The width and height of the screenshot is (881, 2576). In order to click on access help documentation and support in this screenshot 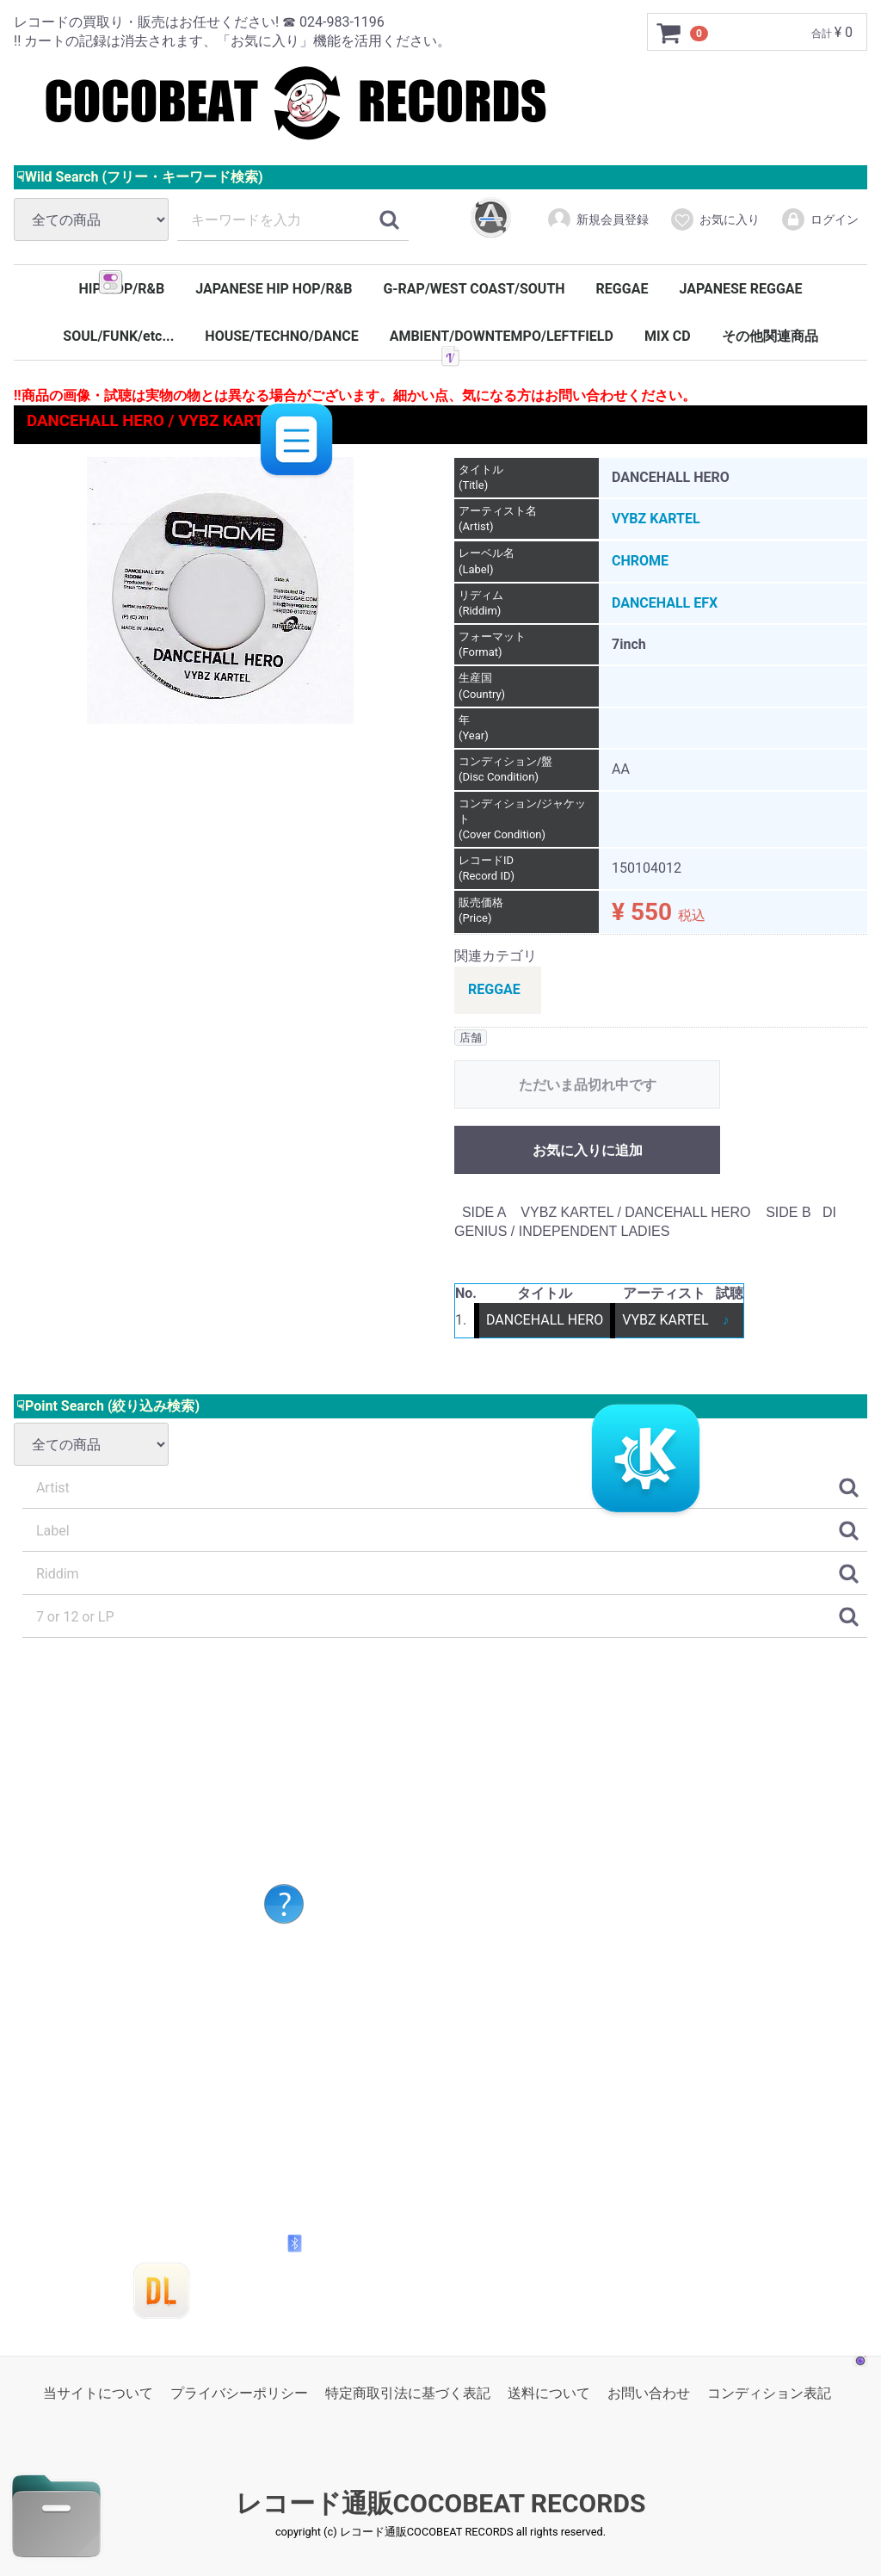, I will do `click(284, 1904)`.